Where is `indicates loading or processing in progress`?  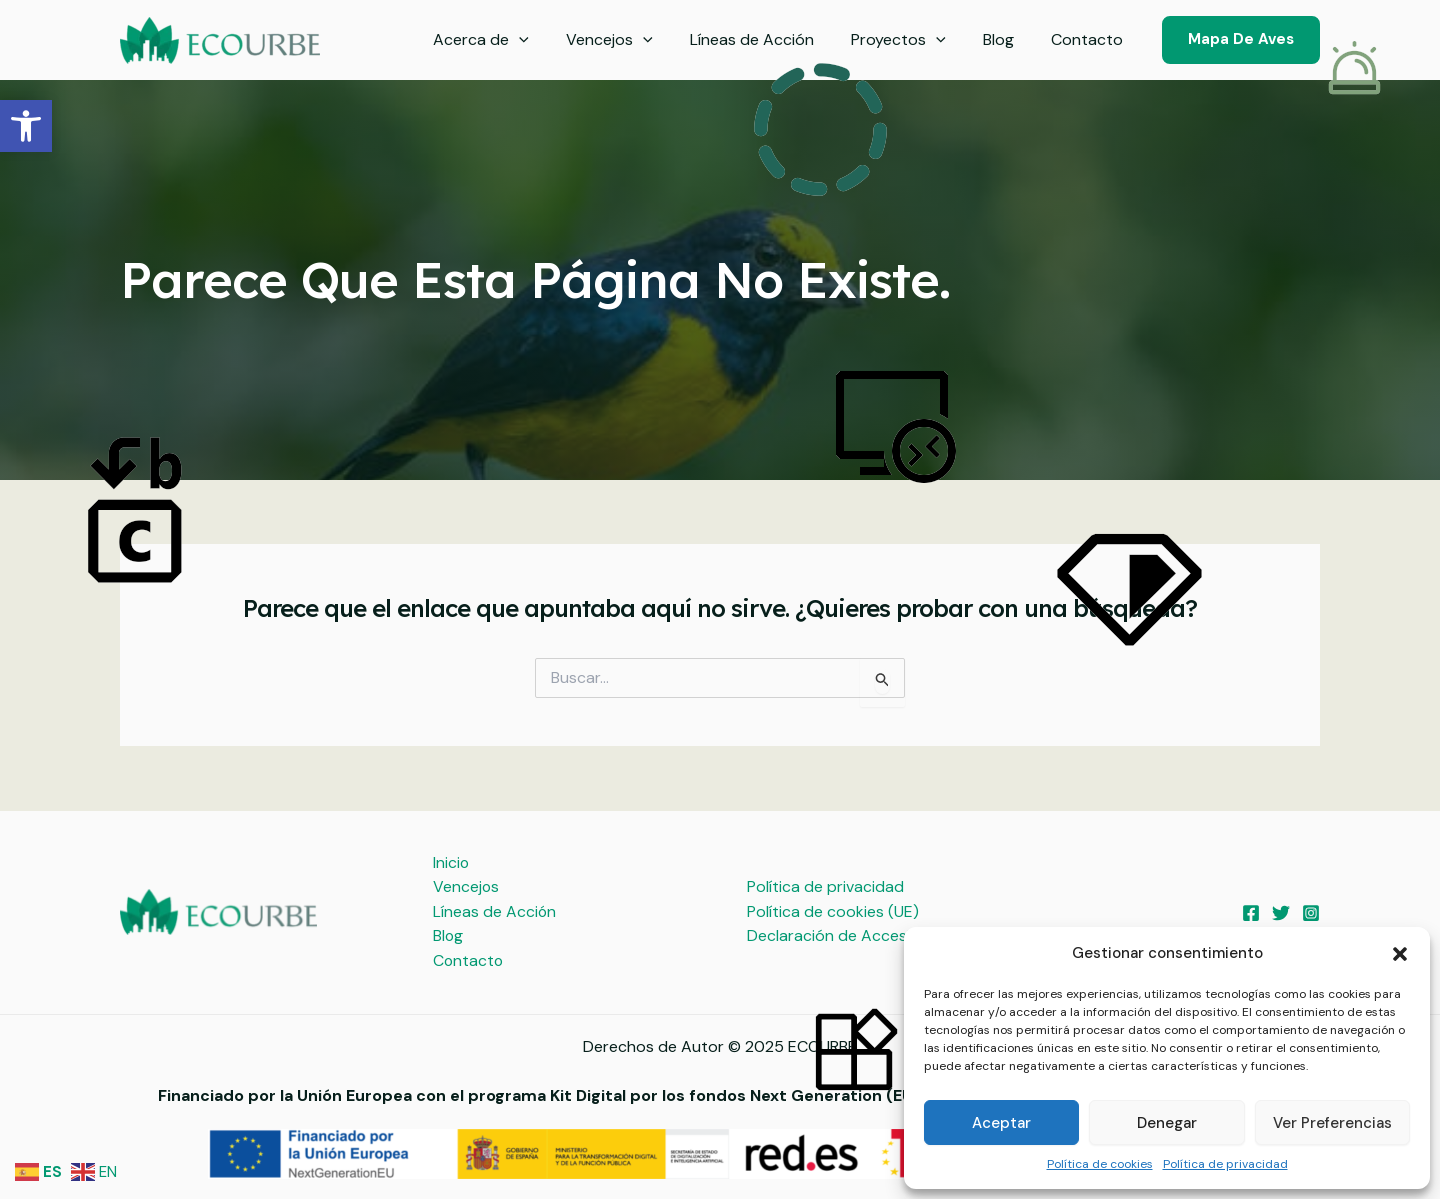 indicates loading or processing in progress is located at coordinates (820, 129).